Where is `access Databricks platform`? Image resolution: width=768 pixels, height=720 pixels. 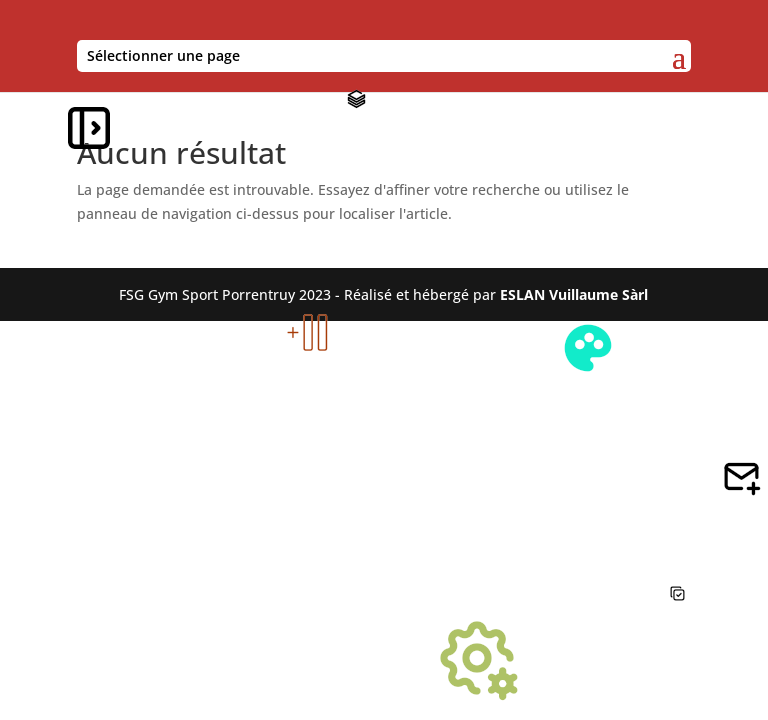 access Databricks platform is located at coordinates (356, 98).